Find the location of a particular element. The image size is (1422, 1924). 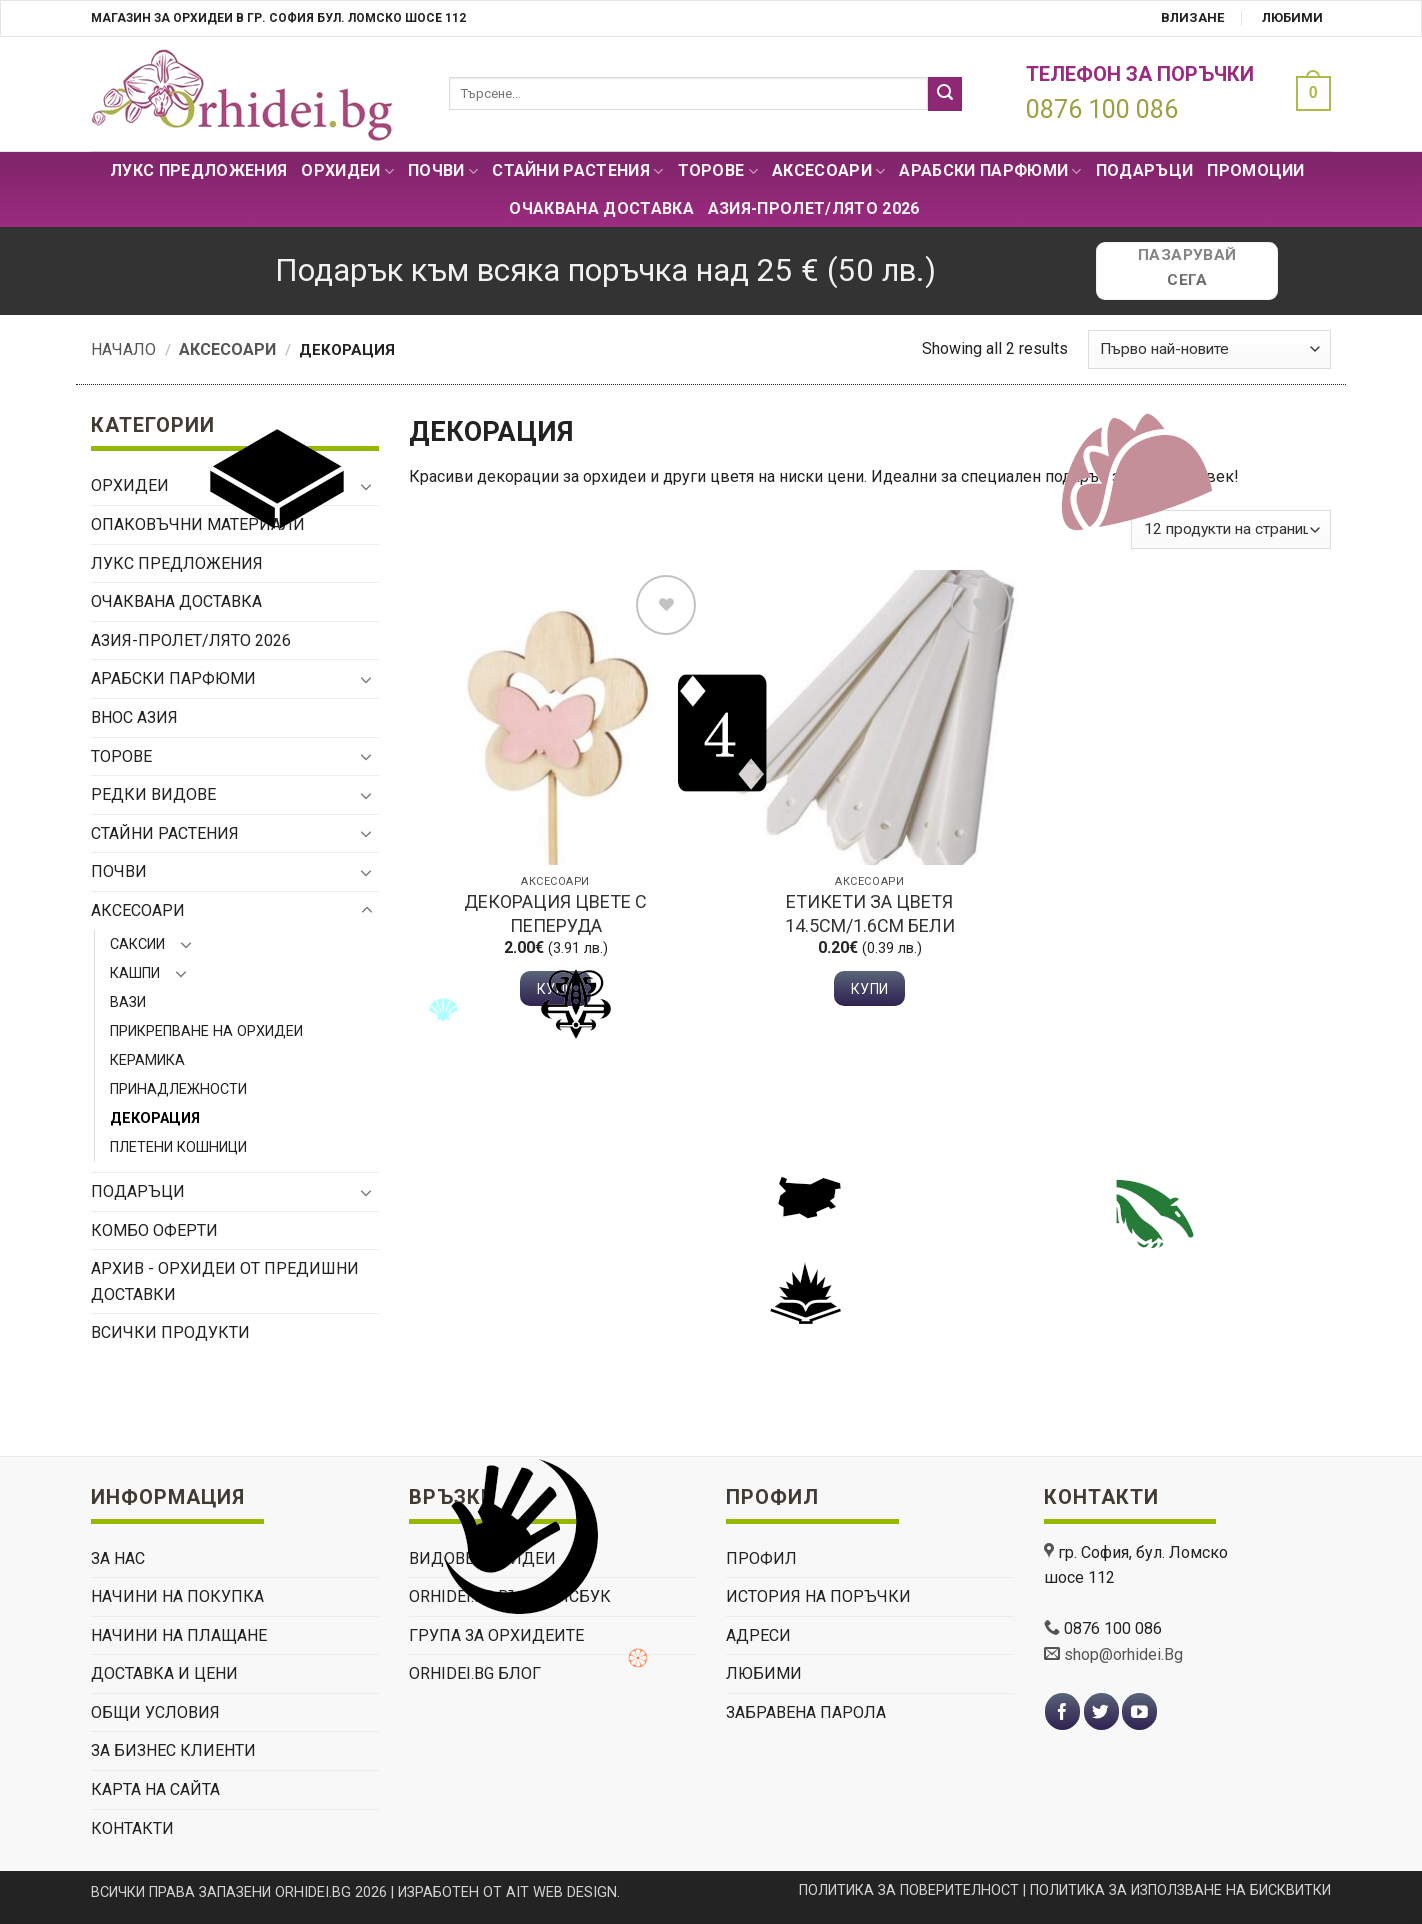

anteater character or avatar icon is located at coordinates (1155, 1214).